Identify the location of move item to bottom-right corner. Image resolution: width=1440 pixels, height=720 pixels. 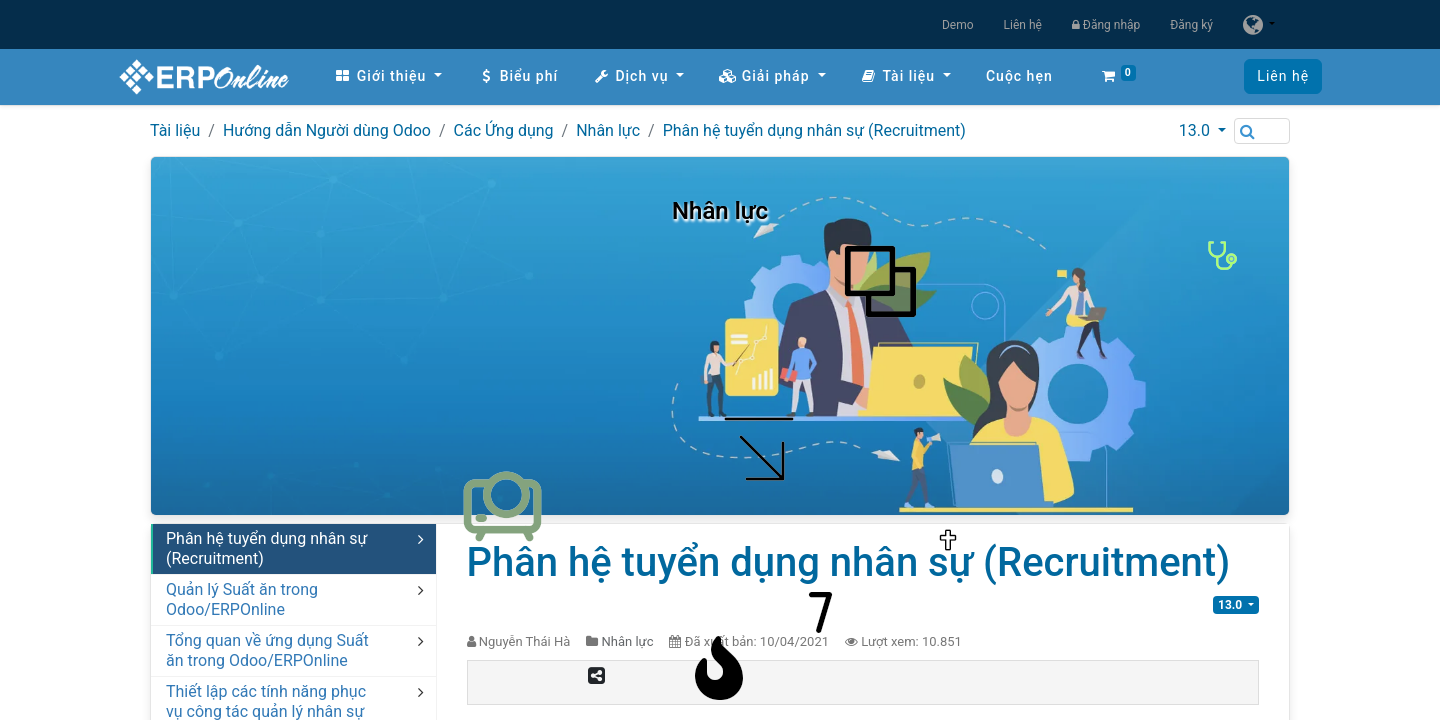
(759, 452).